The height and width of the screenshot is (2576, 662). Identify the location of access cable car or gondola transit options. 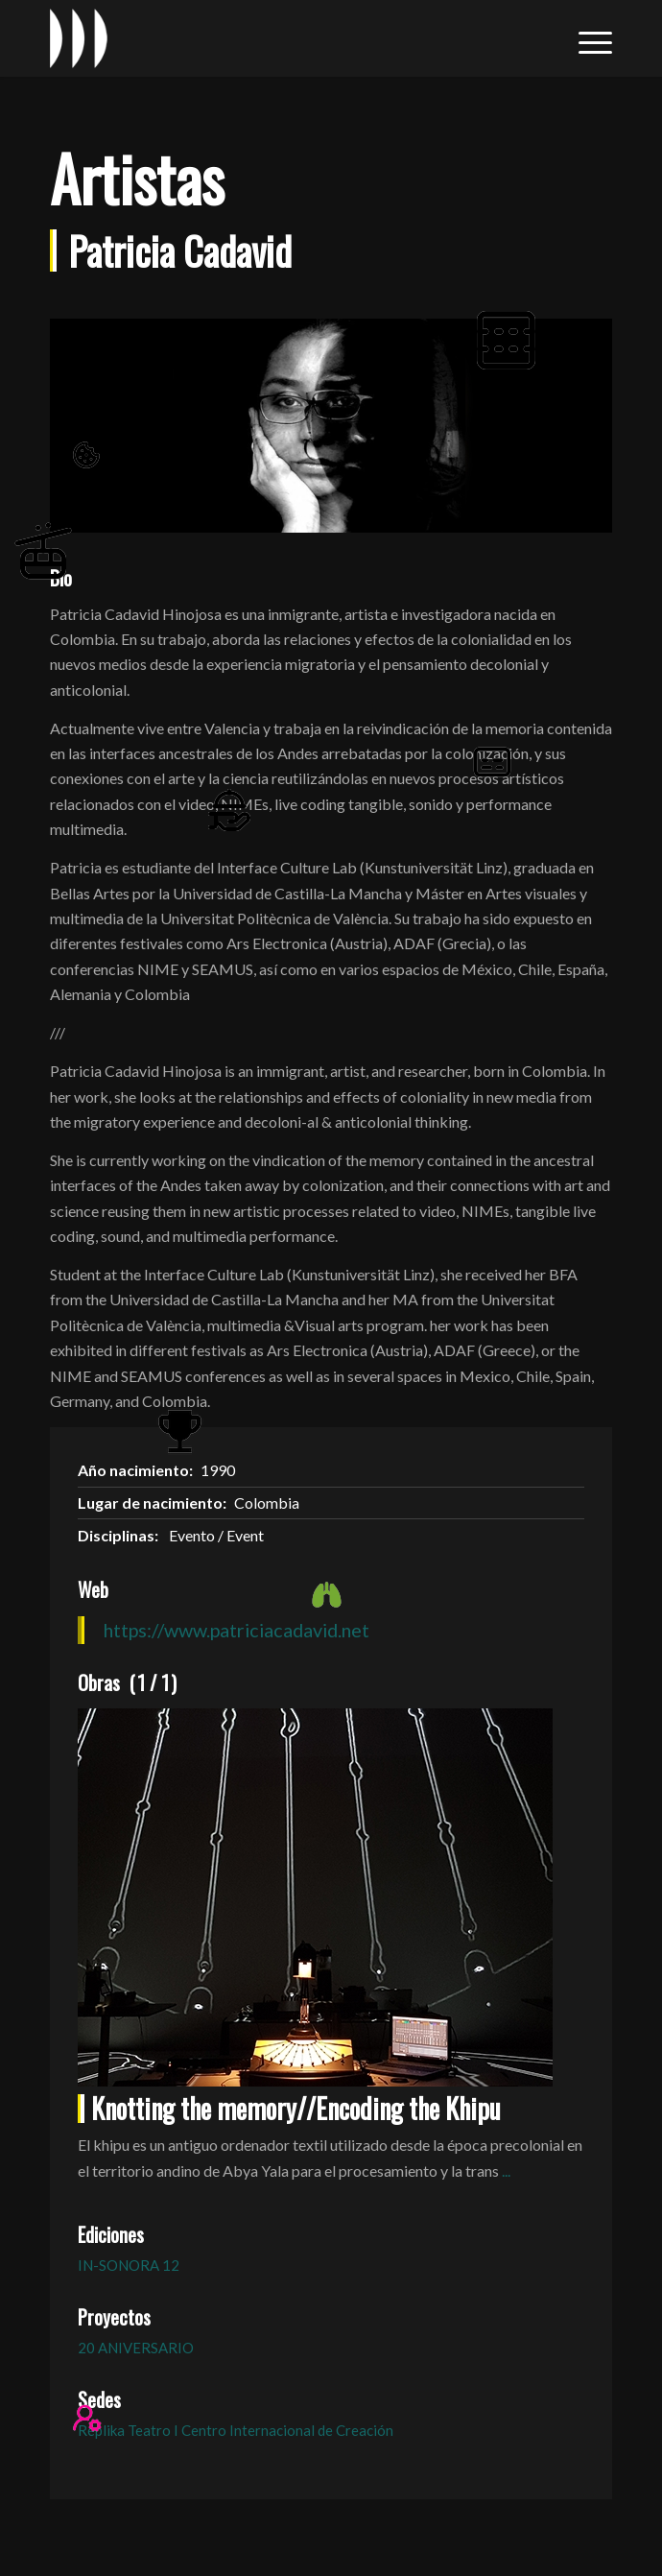
(43, 551).